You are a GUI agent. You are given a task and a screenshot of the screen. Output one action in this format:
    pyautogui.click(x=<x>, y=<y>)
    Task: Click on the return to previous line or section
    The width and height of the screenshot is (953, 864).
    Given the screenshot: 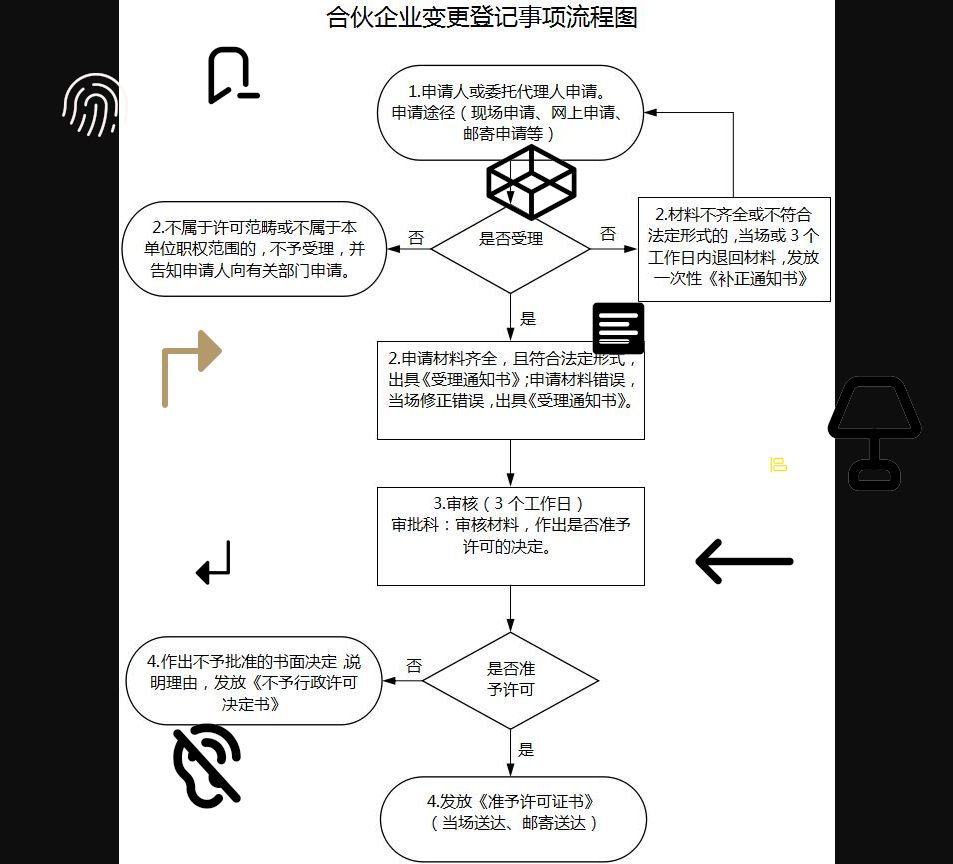 What is the action you would take?
    pyautogui.click(x=214, y=562)
    